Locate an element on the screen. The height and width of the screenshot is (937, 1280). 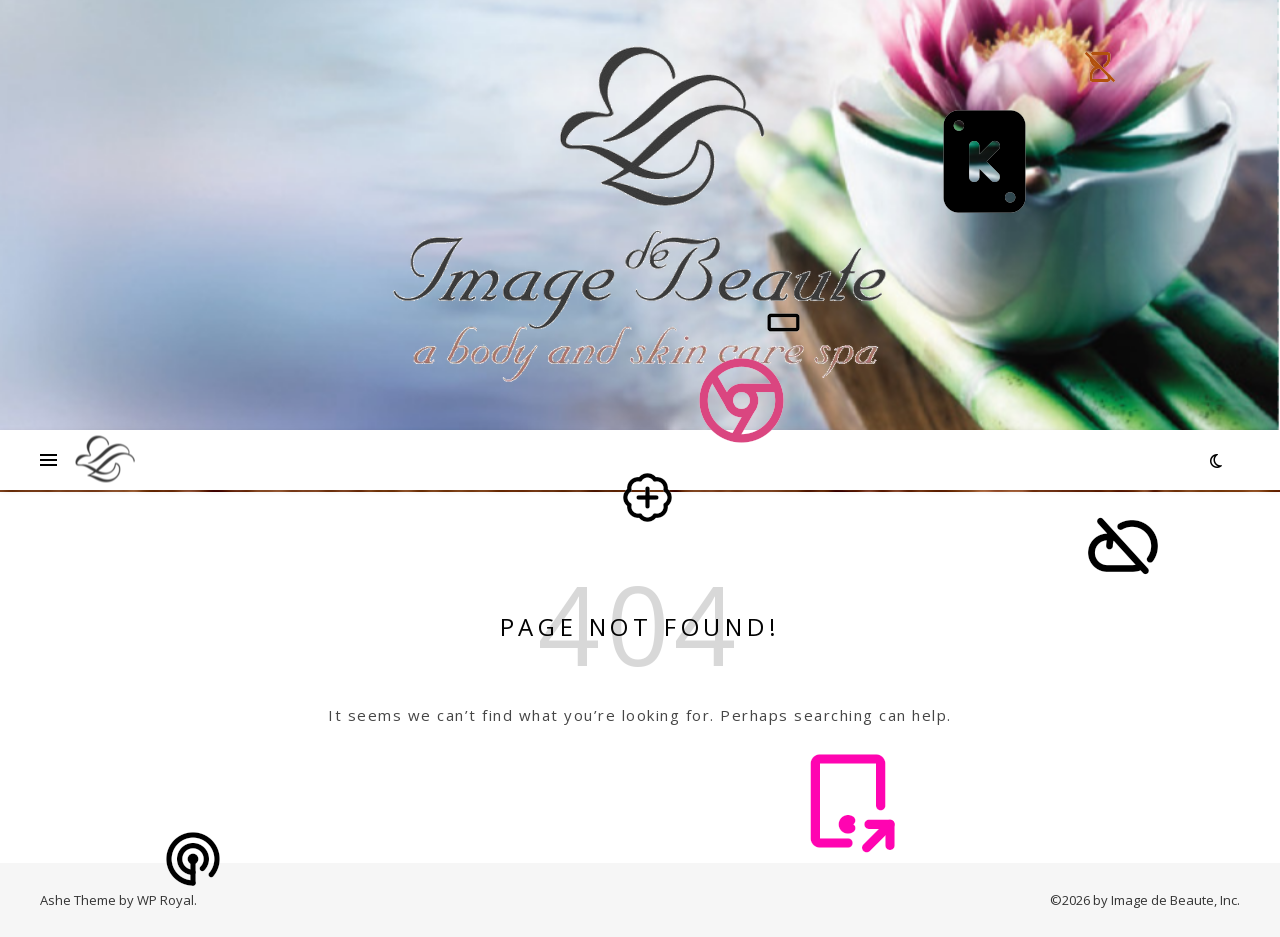
indicates no cloud connection or offline status is located at coordinates (1123, 546).